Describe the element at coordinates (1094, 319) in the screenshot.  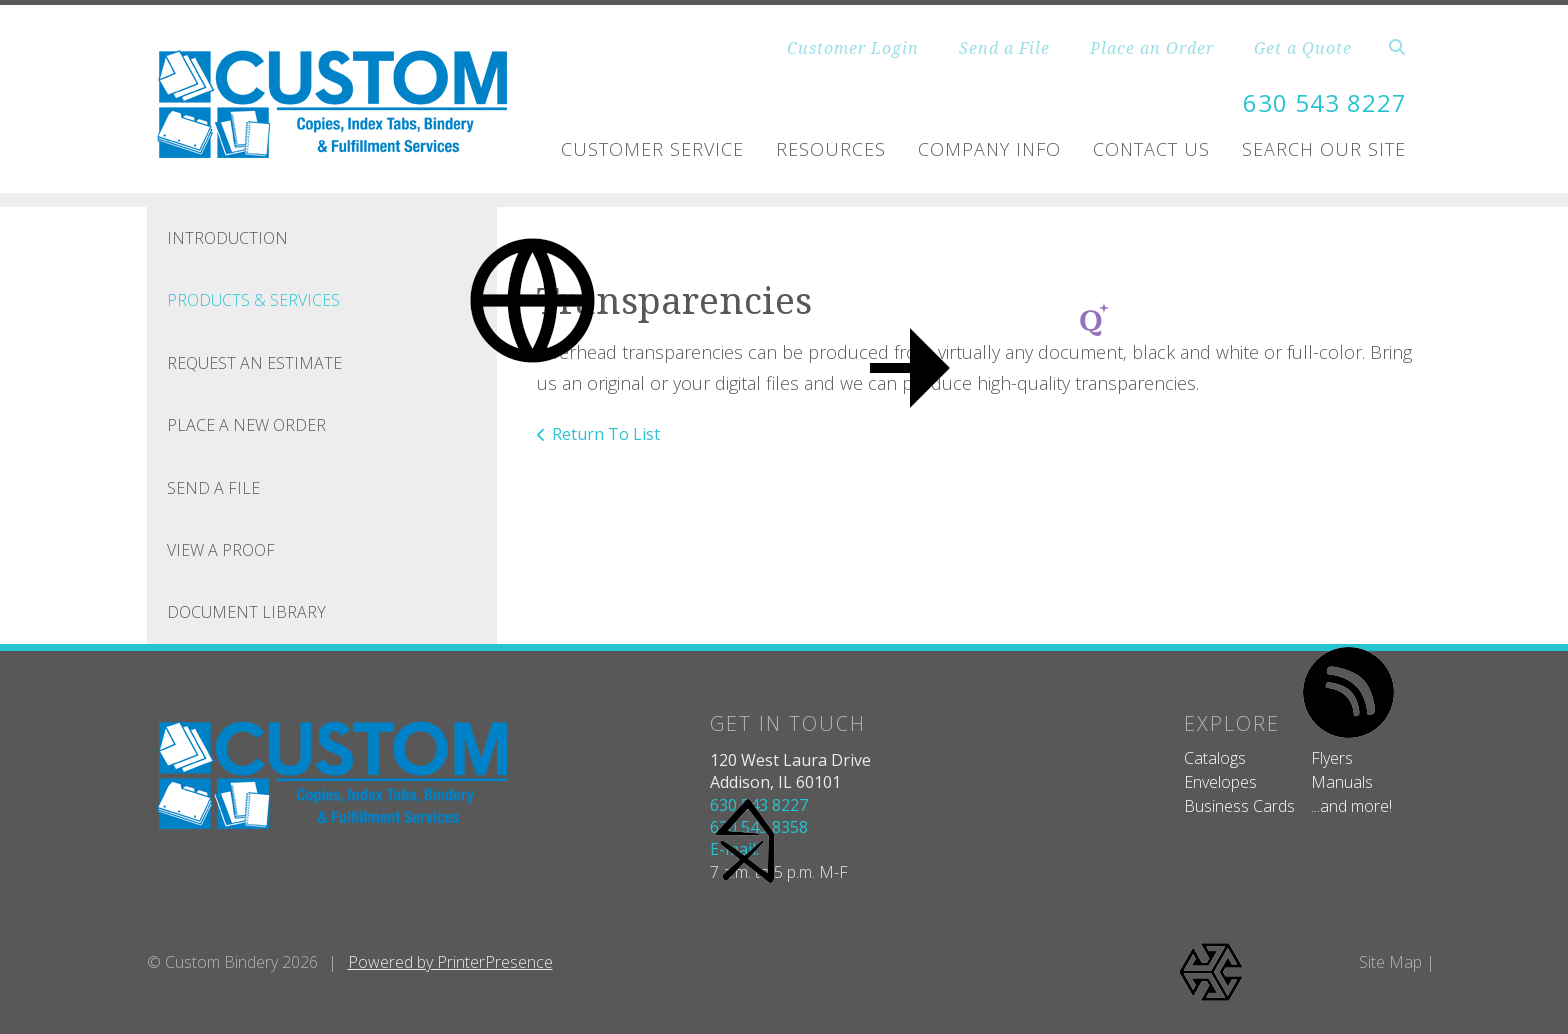
I see `open qwant search engine` at that location.